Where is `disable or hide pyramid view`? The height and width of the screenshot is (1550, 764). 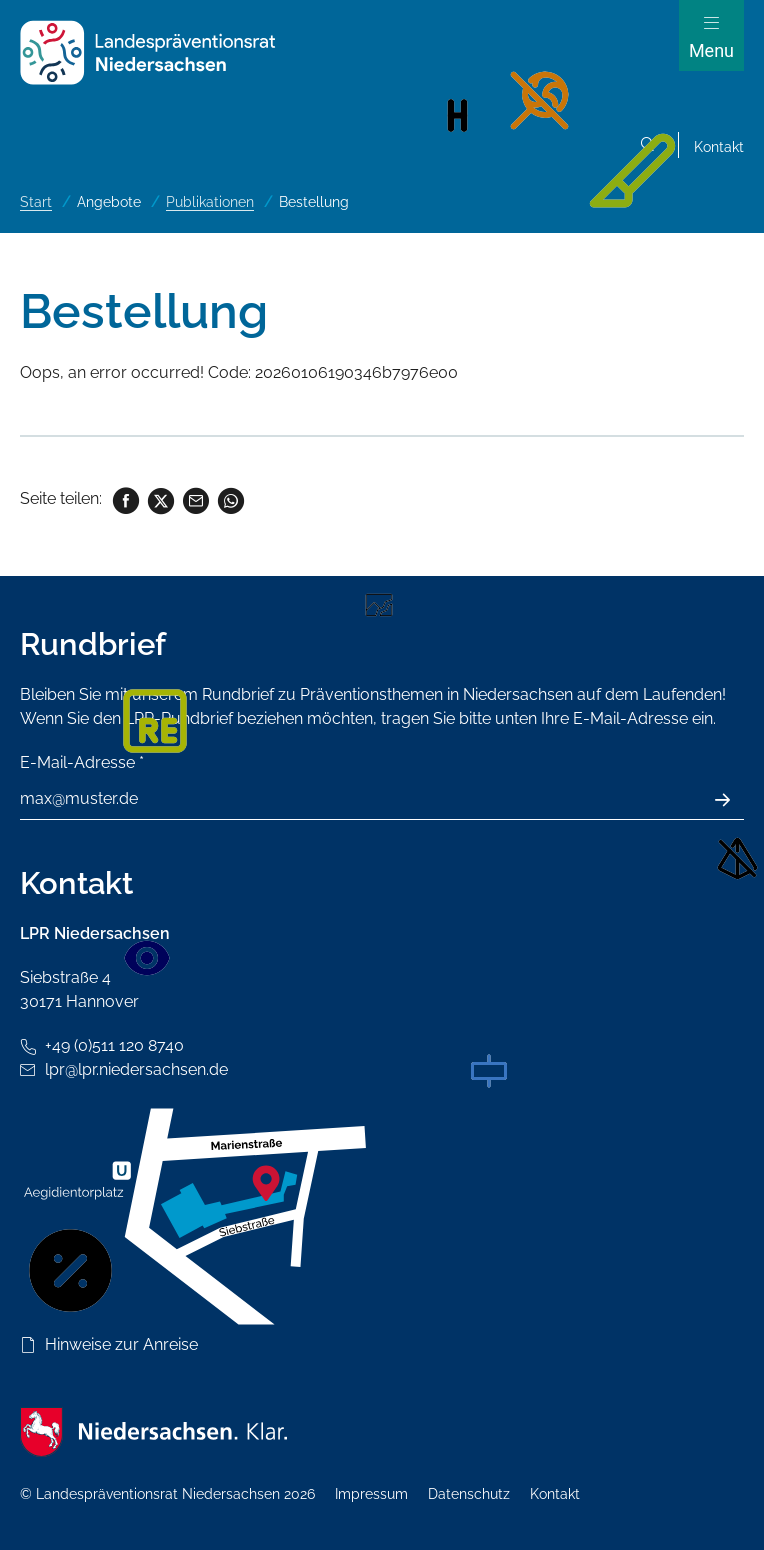 disable or hide pyramid view is located at coordinates (737, 858).